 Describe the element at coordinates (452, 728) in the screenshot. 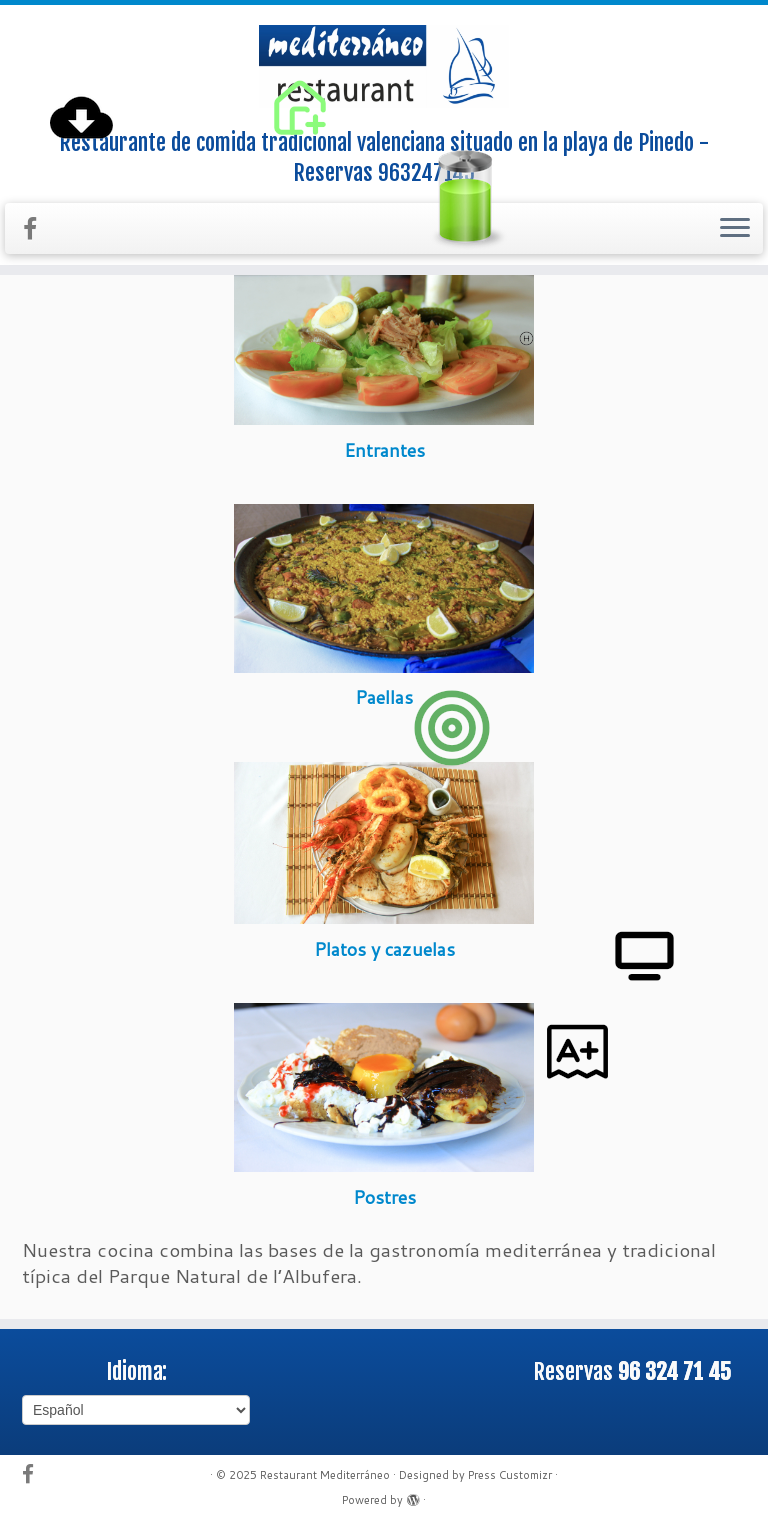

I see `set a goal or target` at that location.